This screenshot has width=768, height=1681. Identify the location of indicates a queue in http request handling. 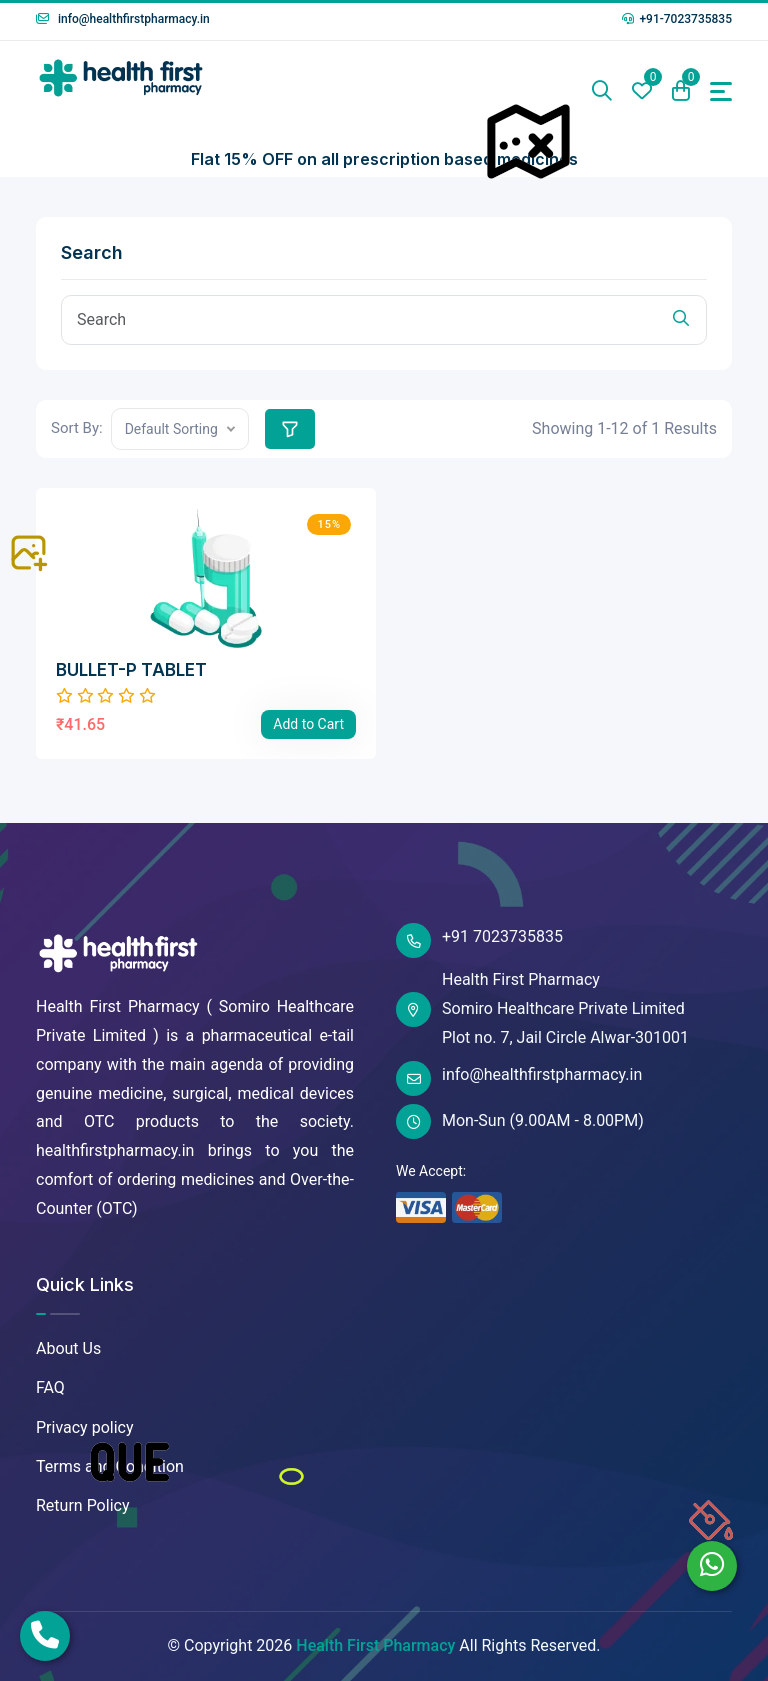
(130, 1462).